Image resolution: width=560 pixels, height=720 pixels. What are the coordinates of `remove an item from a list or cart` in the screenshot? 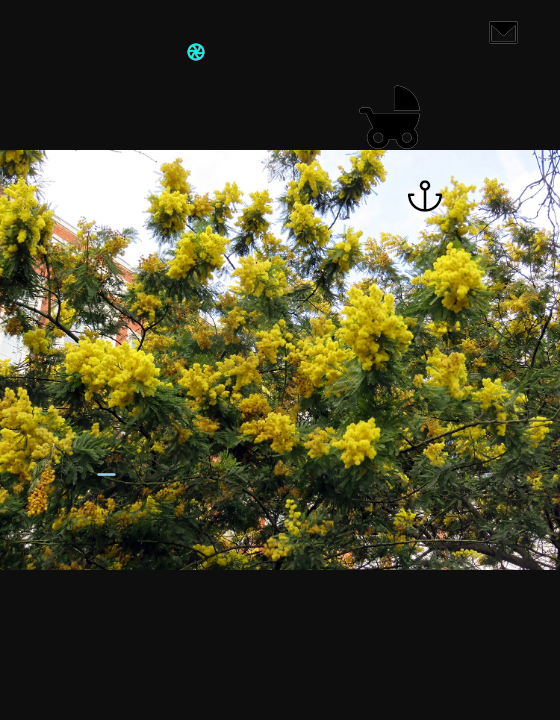 It's located at (106, 474).